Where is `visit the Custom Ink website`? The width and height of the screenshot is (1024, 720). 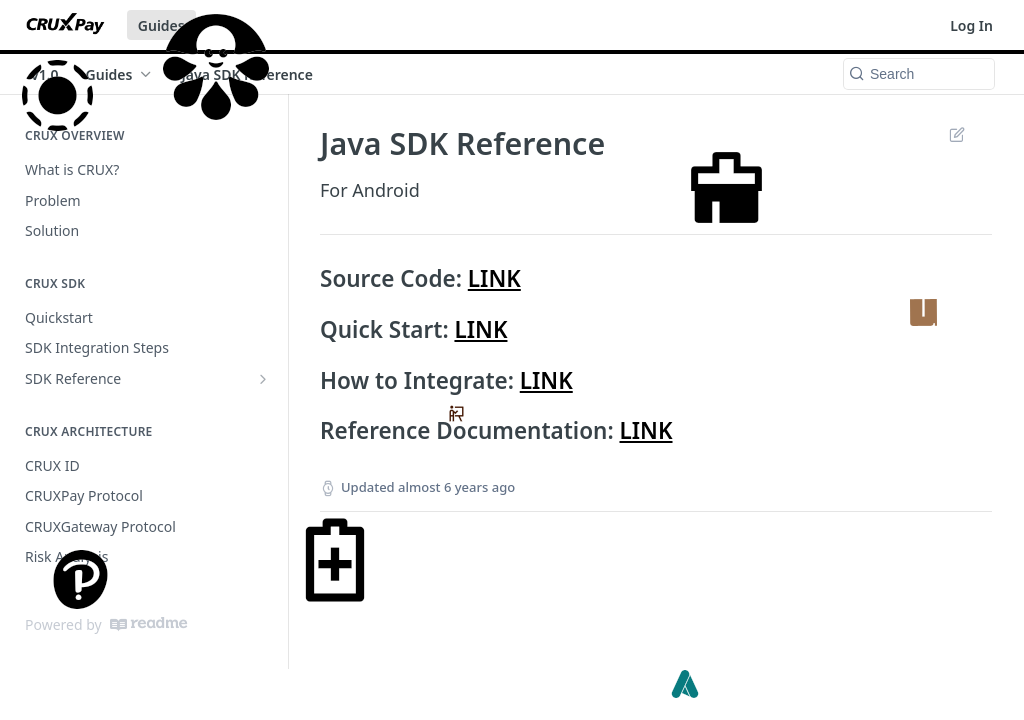 visit the Custom Ink website is located at coordinates (216, 67).